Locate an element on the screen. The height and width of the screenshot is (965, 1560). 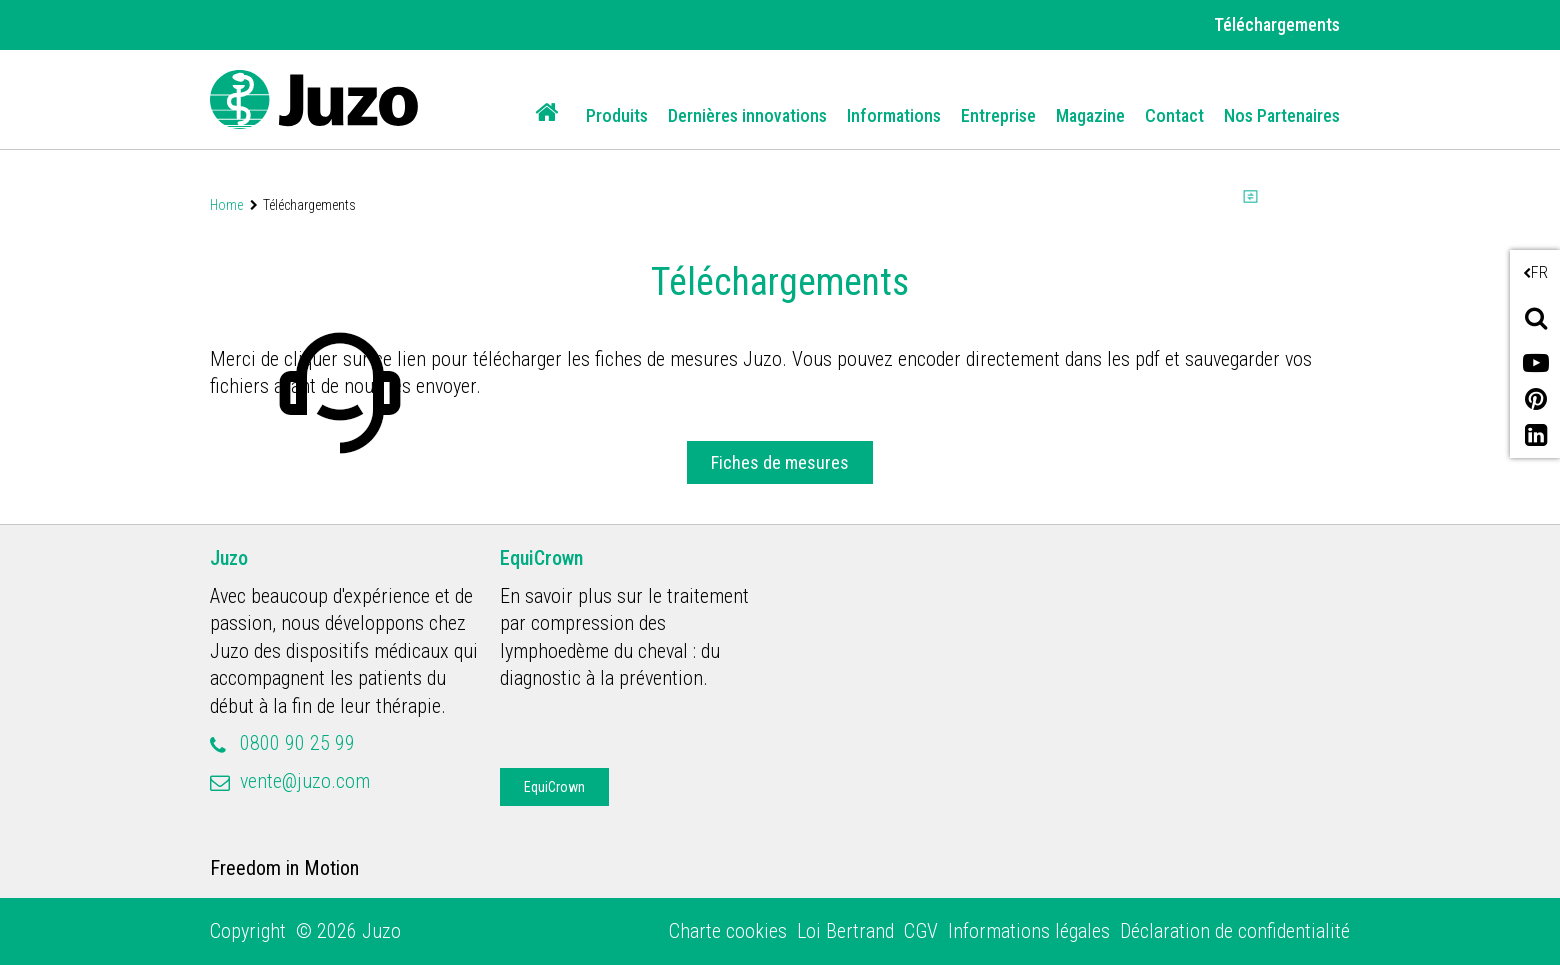
exchange or swap currencies is located at coordinates (1250, 196).